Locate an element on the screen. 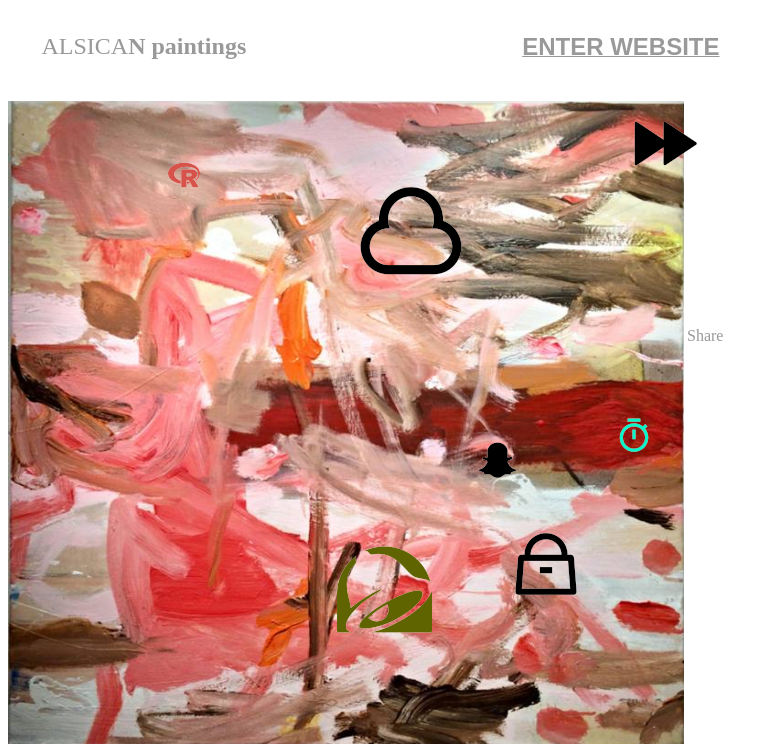 The image size is (768, 746). open Snapchat app is located at coordinates (497, 459).